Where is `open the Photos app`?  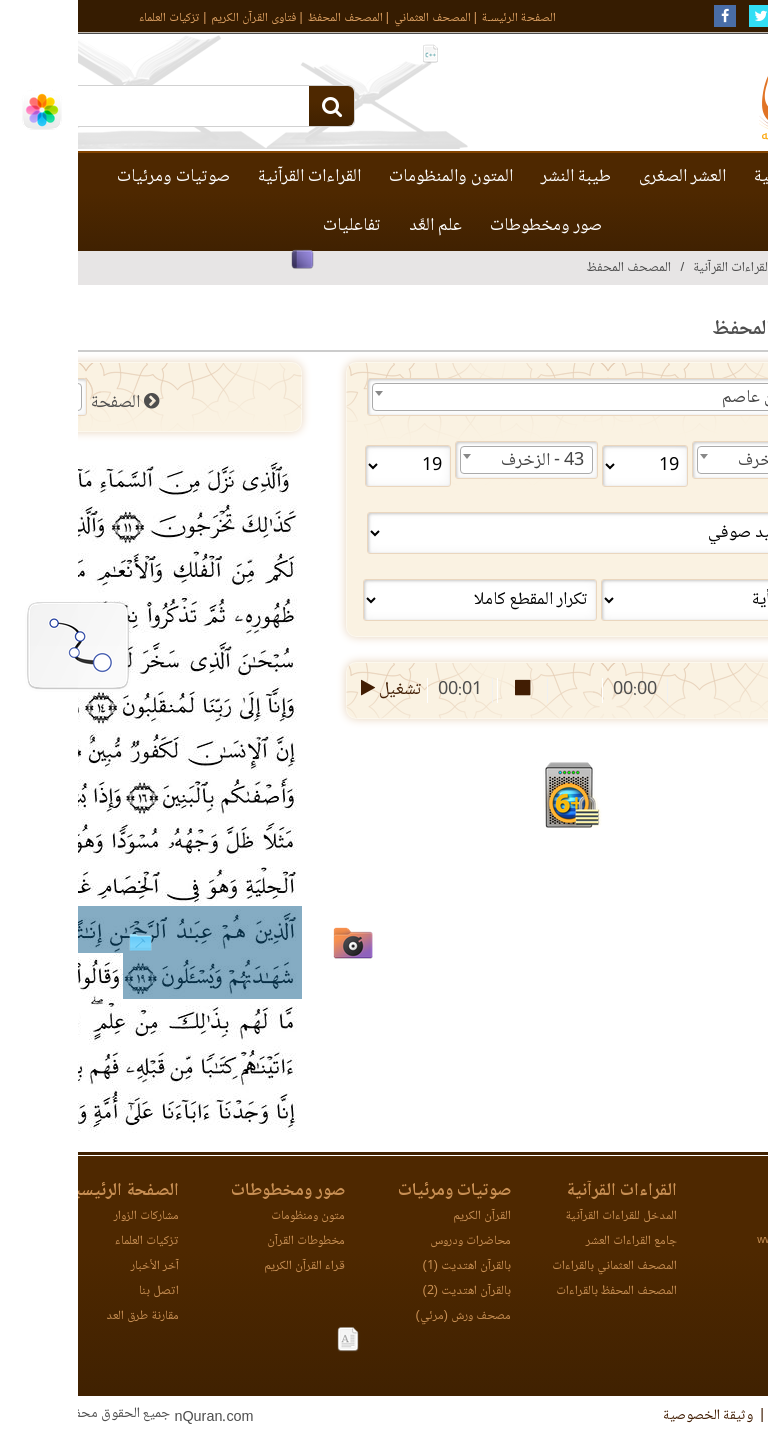
open the Photos app is located at coordinates (42, 110).